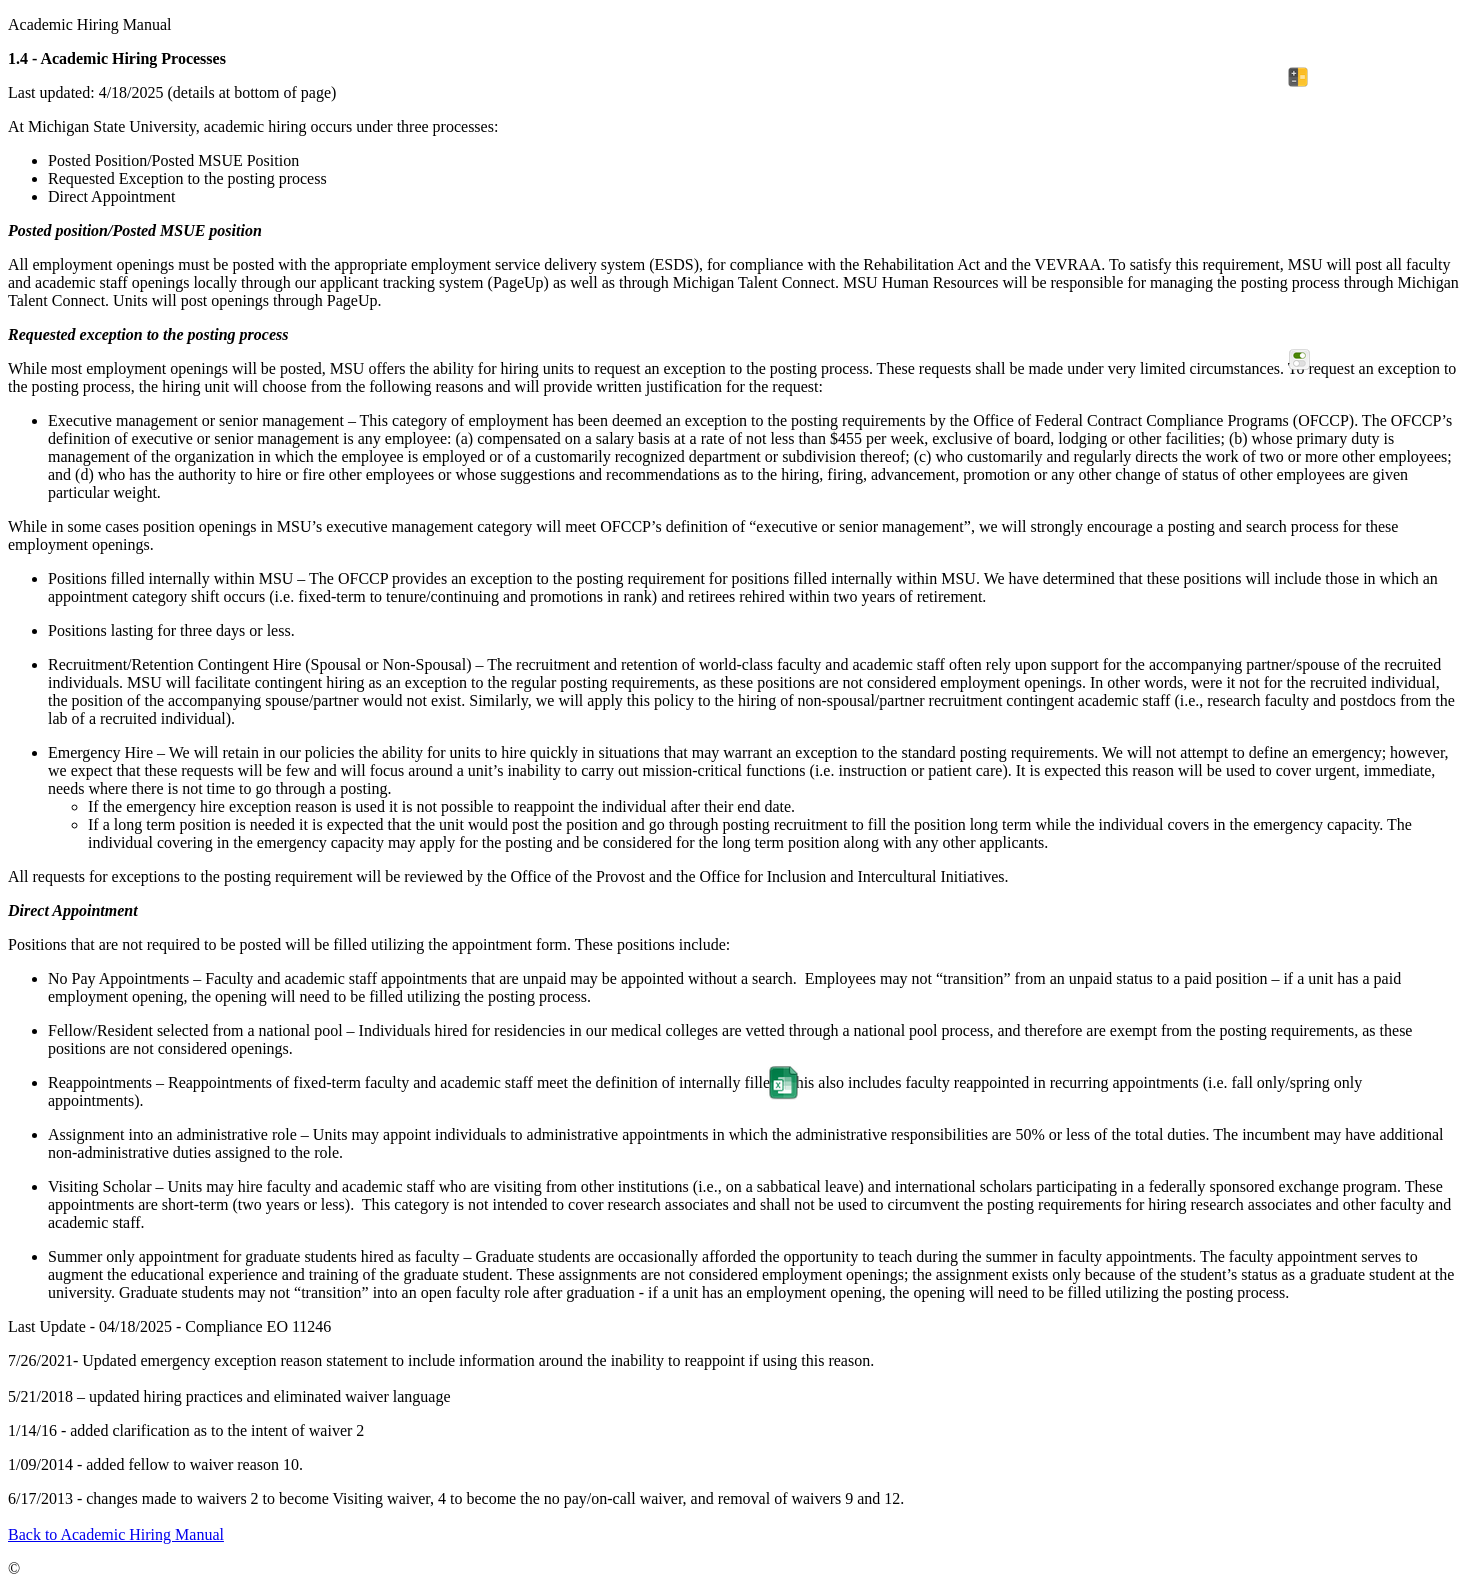  I want to click on open gnome tweaks to customize desktop settings, so click(1299, 359).